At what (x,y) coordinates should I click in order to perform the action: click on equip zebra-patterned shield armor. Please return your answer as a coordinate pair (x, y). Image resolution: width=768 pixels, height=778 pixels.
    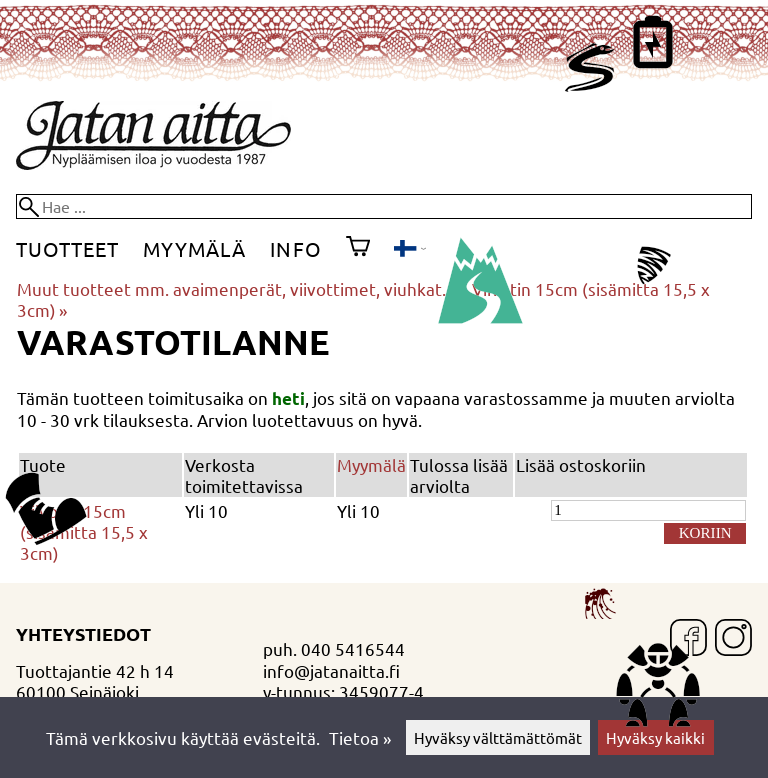
    Looking at the image, I should click on (653, 265).